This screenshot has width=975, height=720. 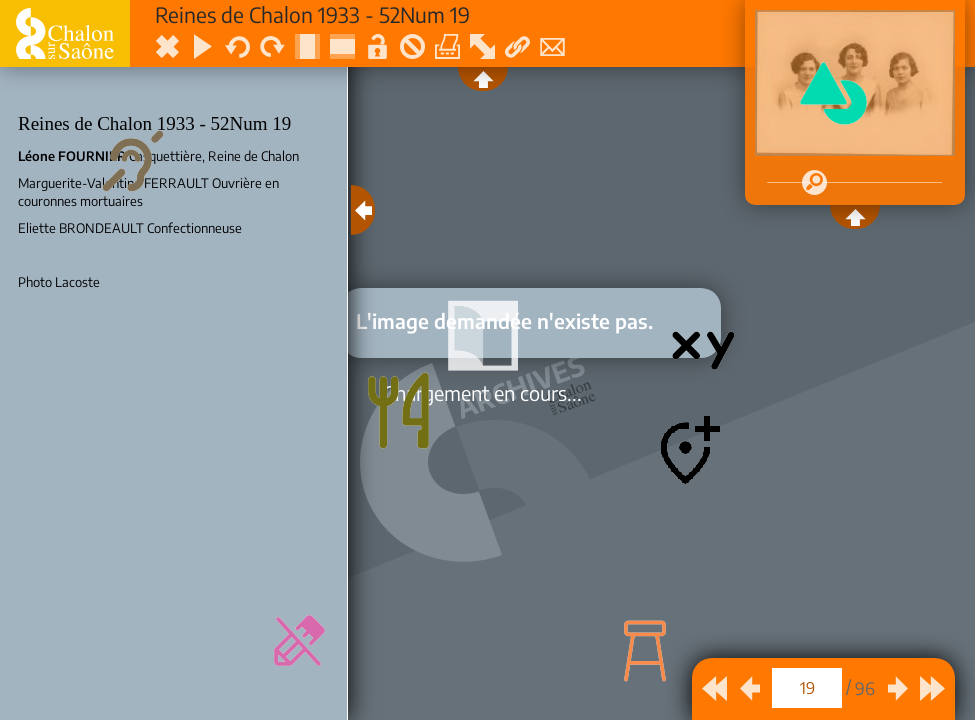 What do you see at coordinates (645, 651) in the screenshot?
I see `browse furniture or seating options` at bounding box center [645, 651].